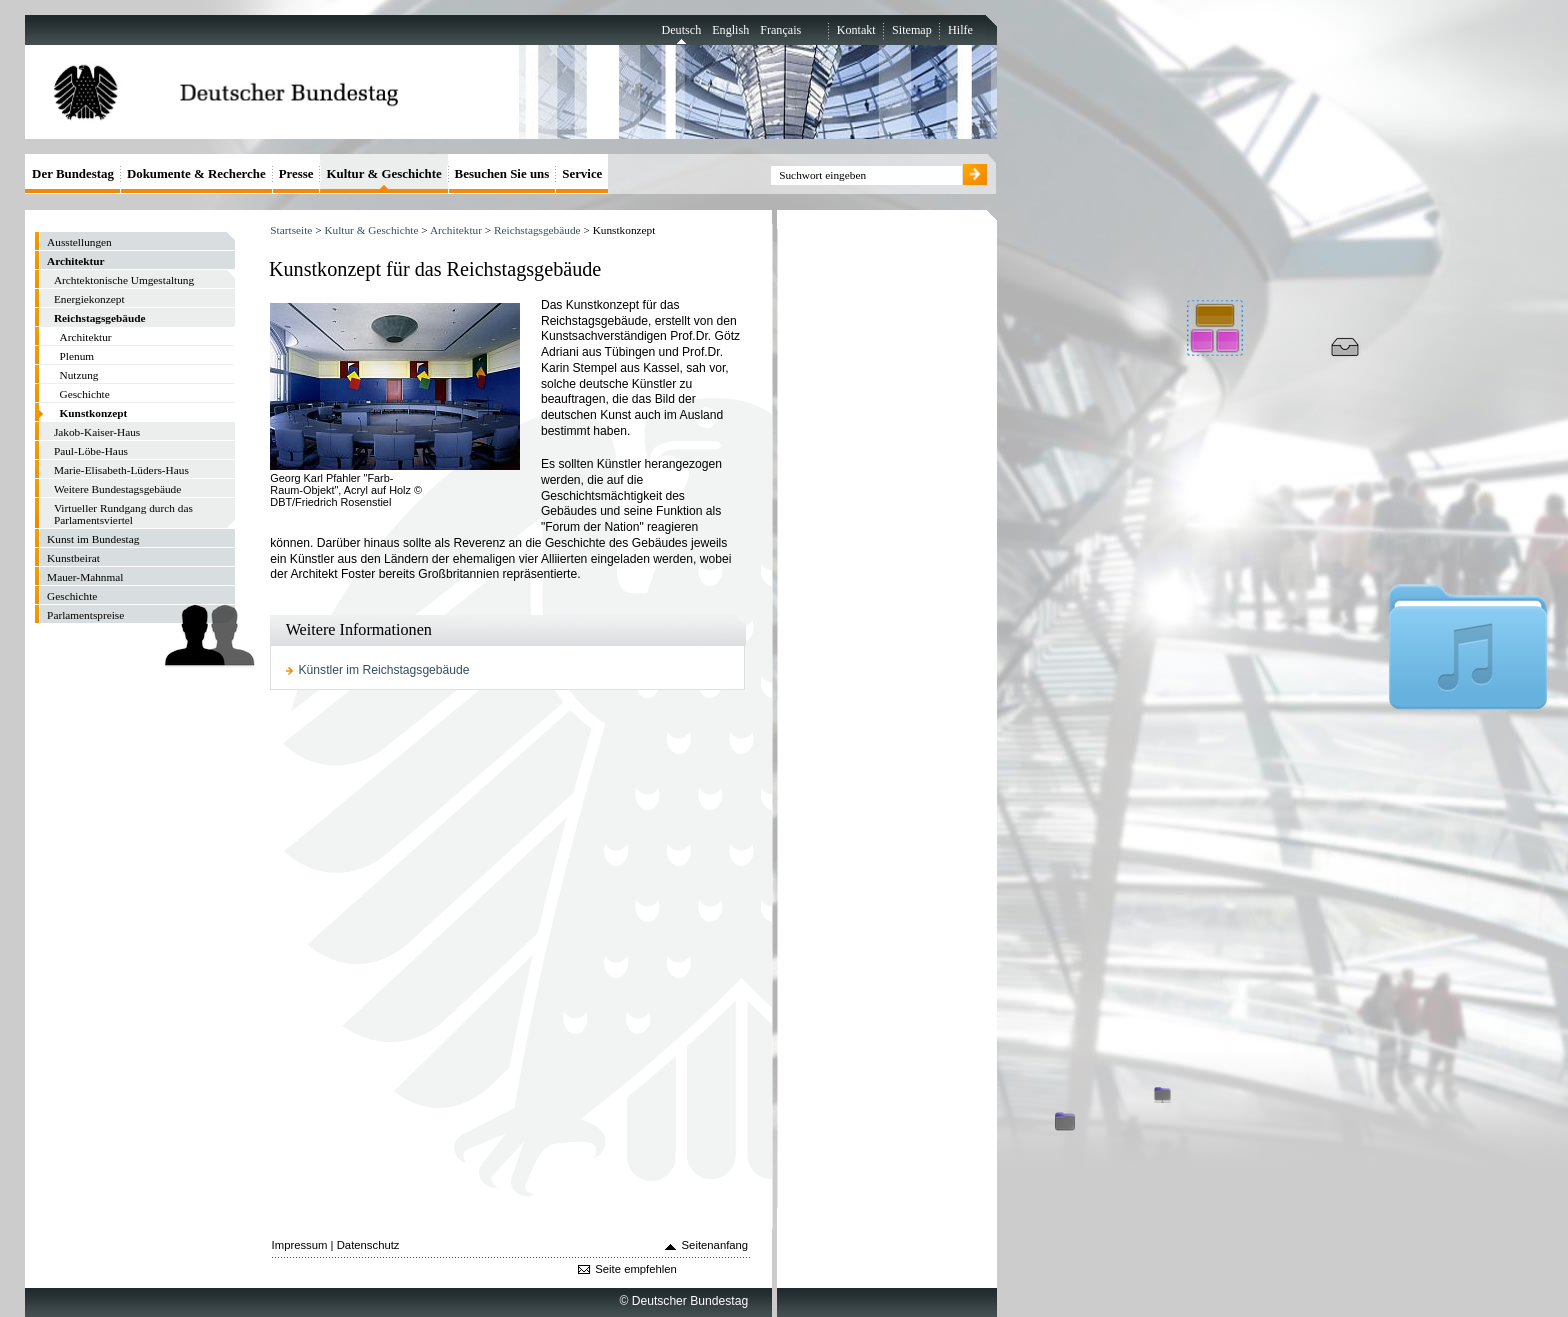  I want to click on open a folder or directory, so click(1065, 1121).